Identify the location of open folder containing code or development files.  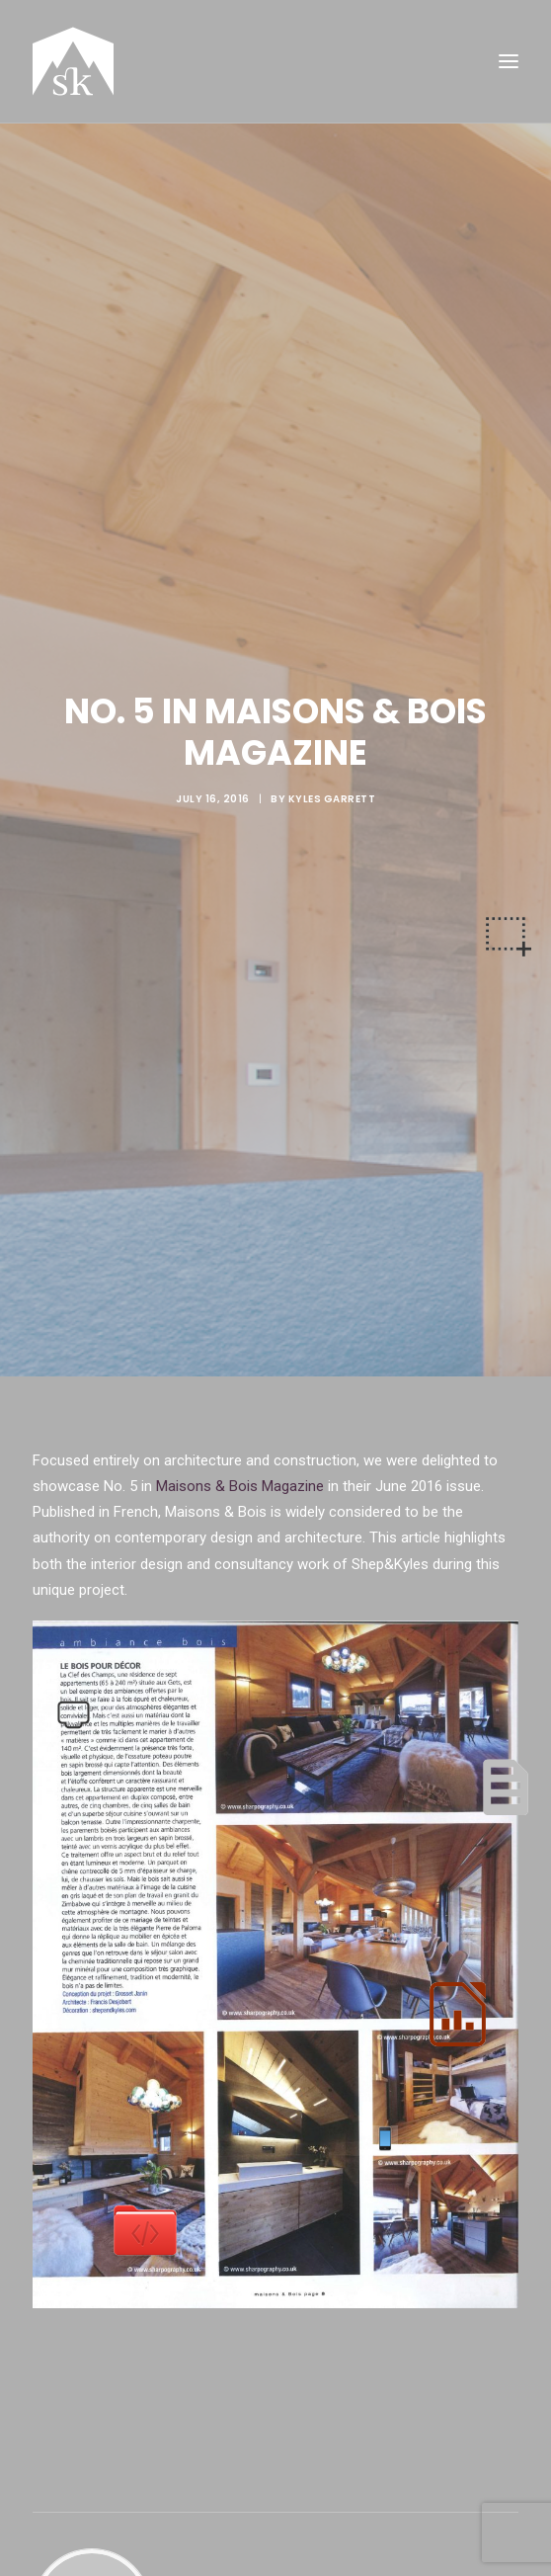
(145, 2230).